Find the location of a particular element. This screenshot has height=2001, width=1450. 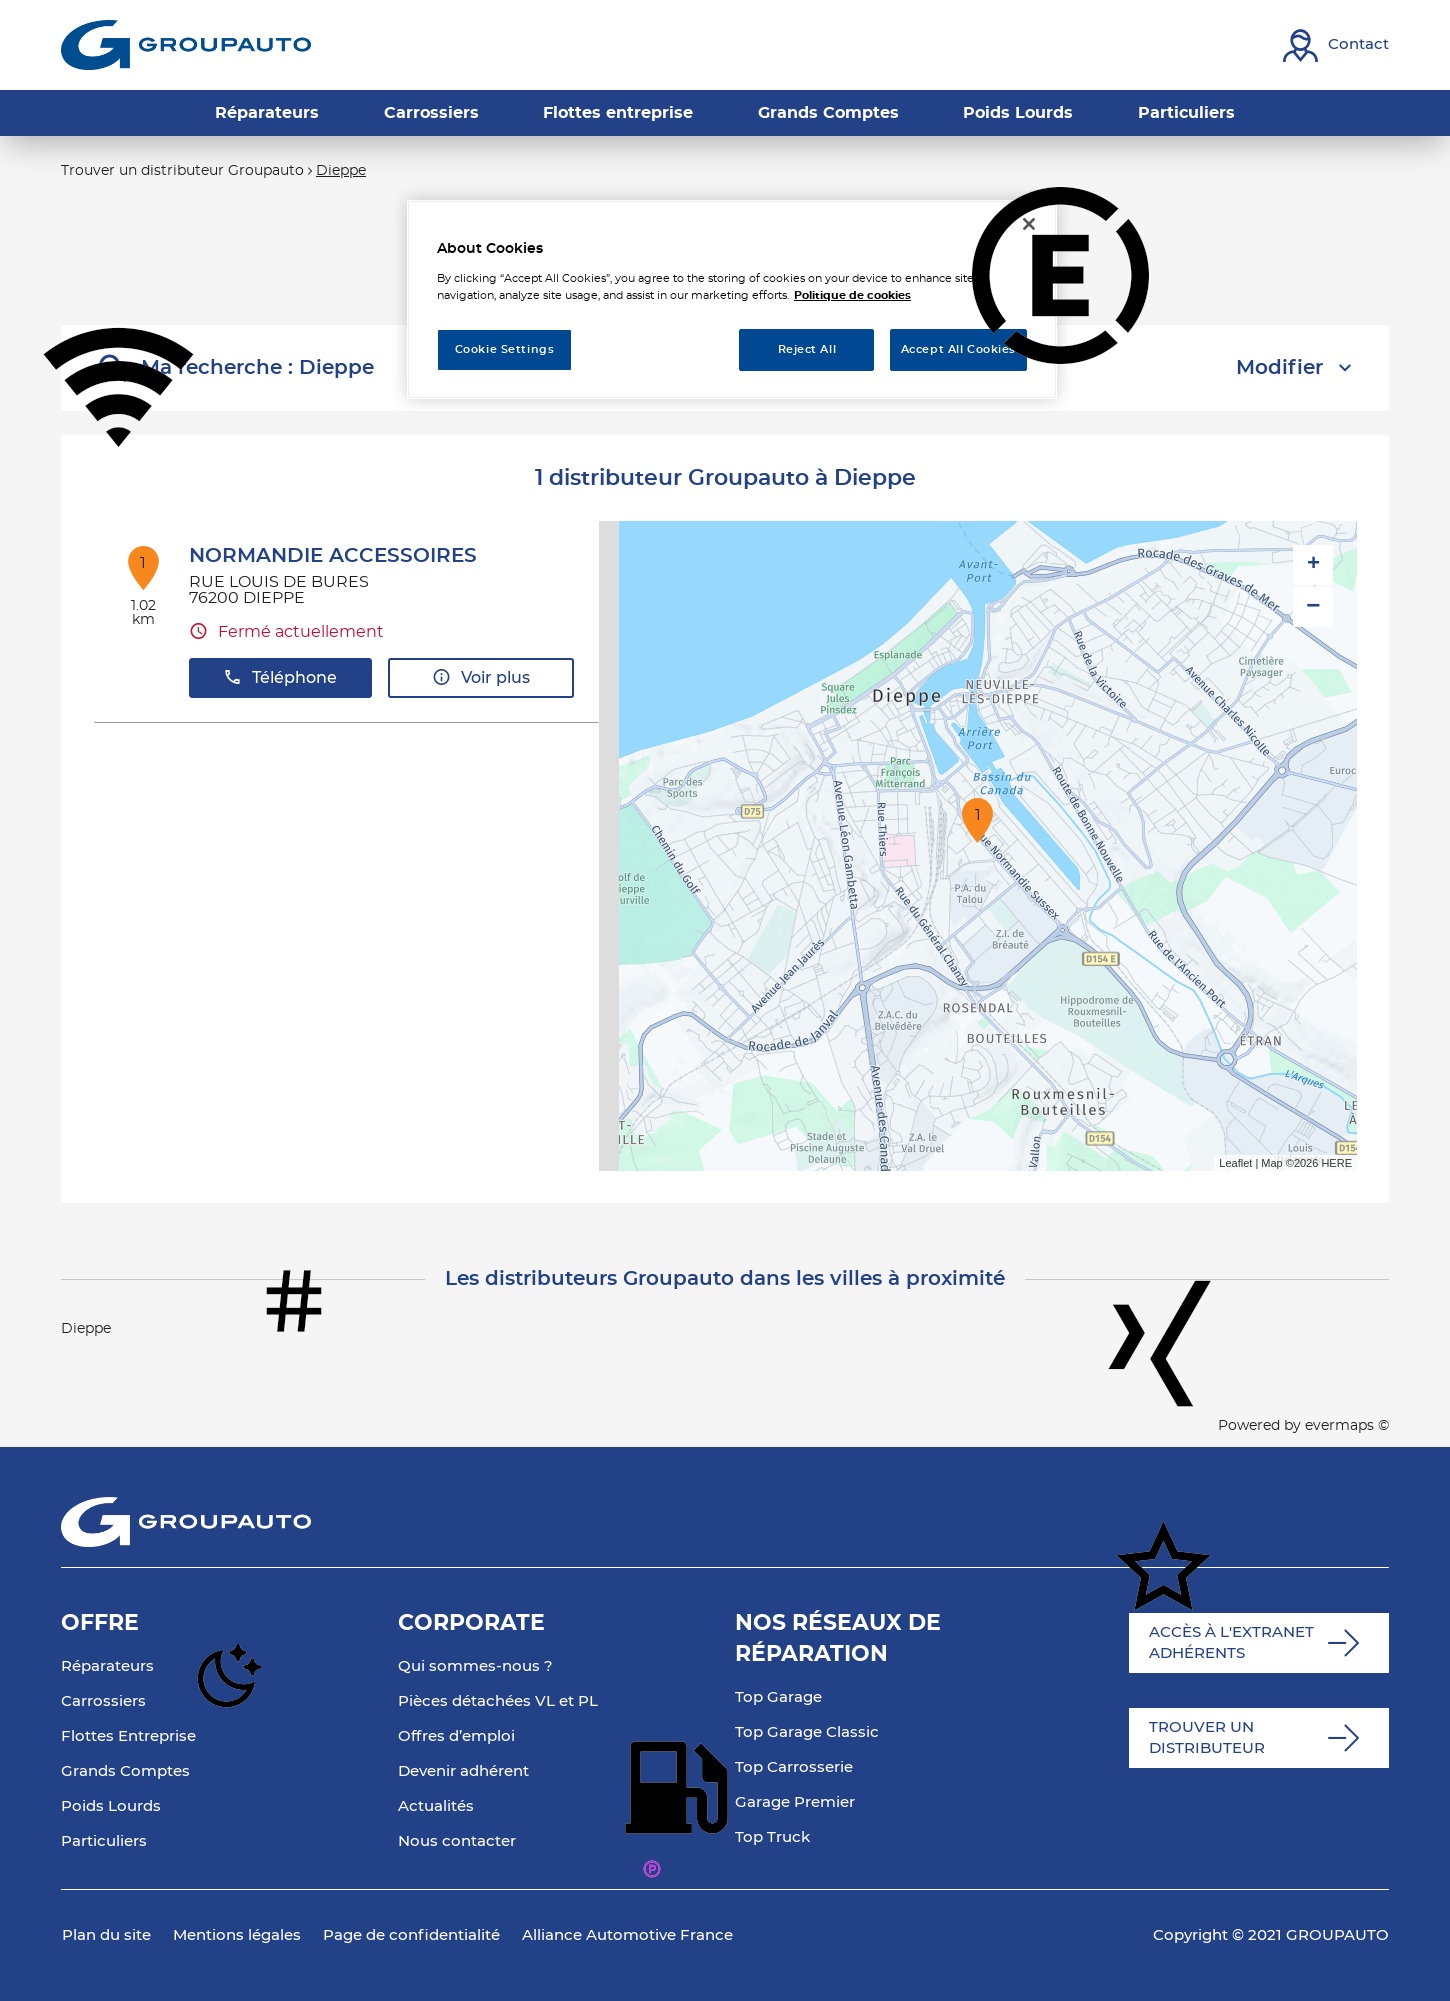

find nearby gas stations is located at coordinates (676, 1787).